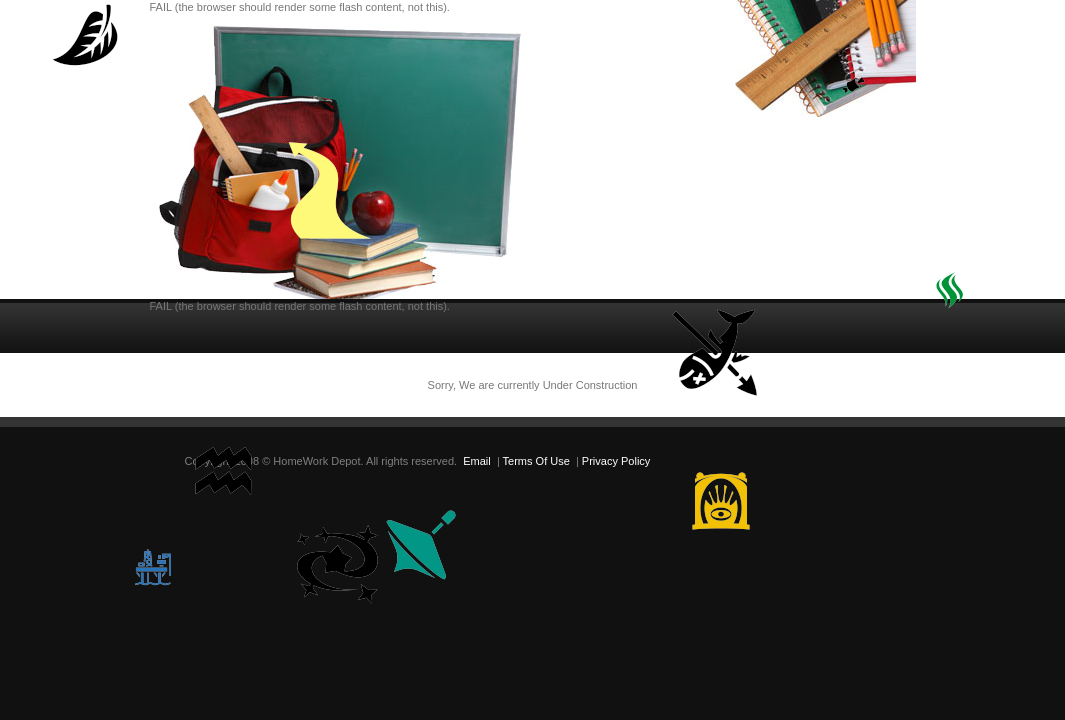 Image resolution: width=1065 pixels, height=720 pixels. Describe the element at coordinates (949, 290) in the screenshot. I see `indicates heat or high temperature status` at that location.